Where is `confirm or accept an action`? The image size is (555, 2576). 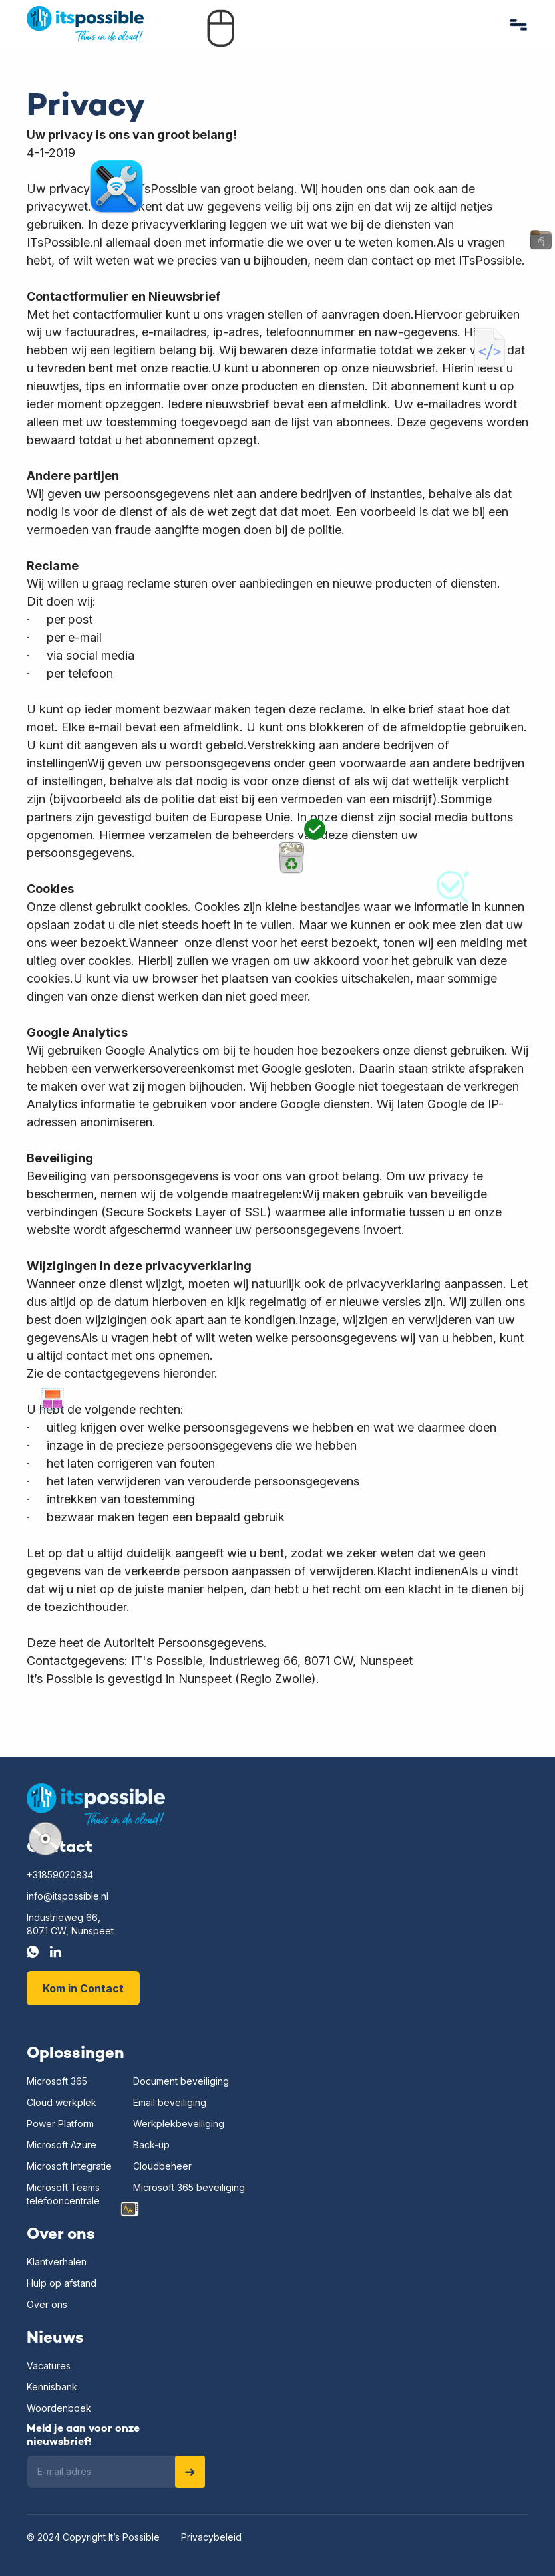 confirm or accept an action is located at coordinates (315, 829).